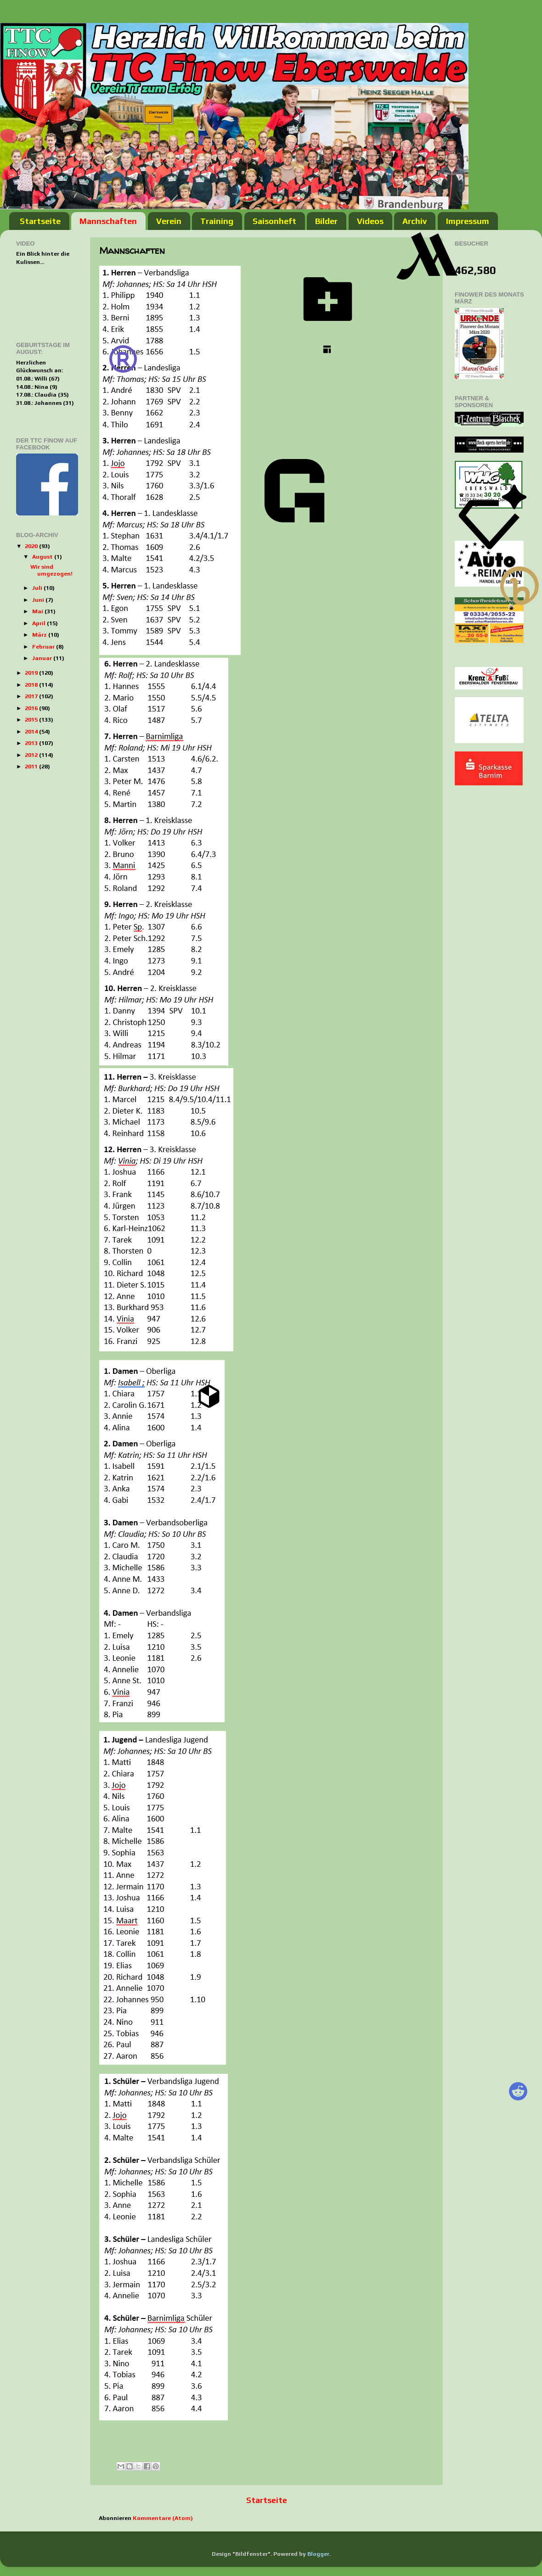  Describe the element at coordinates (492, 518) in the screenshot. I see `premium or luxury feature indicator` at that location.